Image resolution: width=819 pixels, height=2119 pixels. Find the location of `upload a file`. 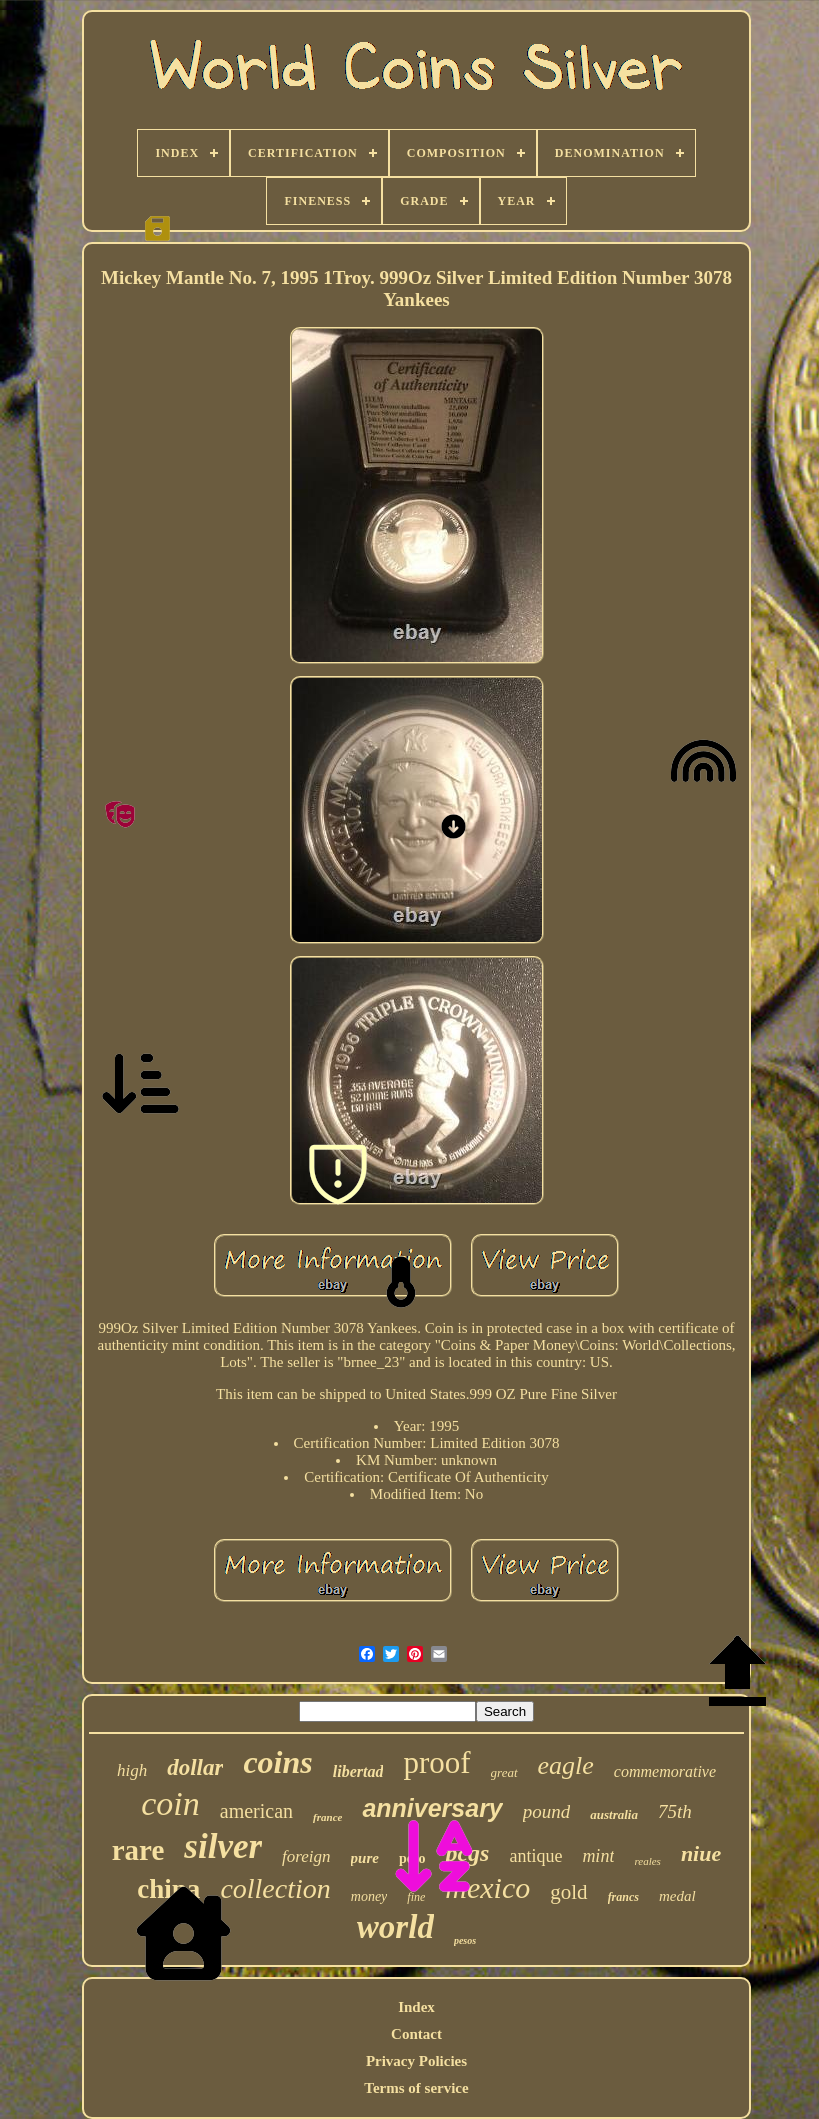

upload a file is located at coordinates (737, 1672).